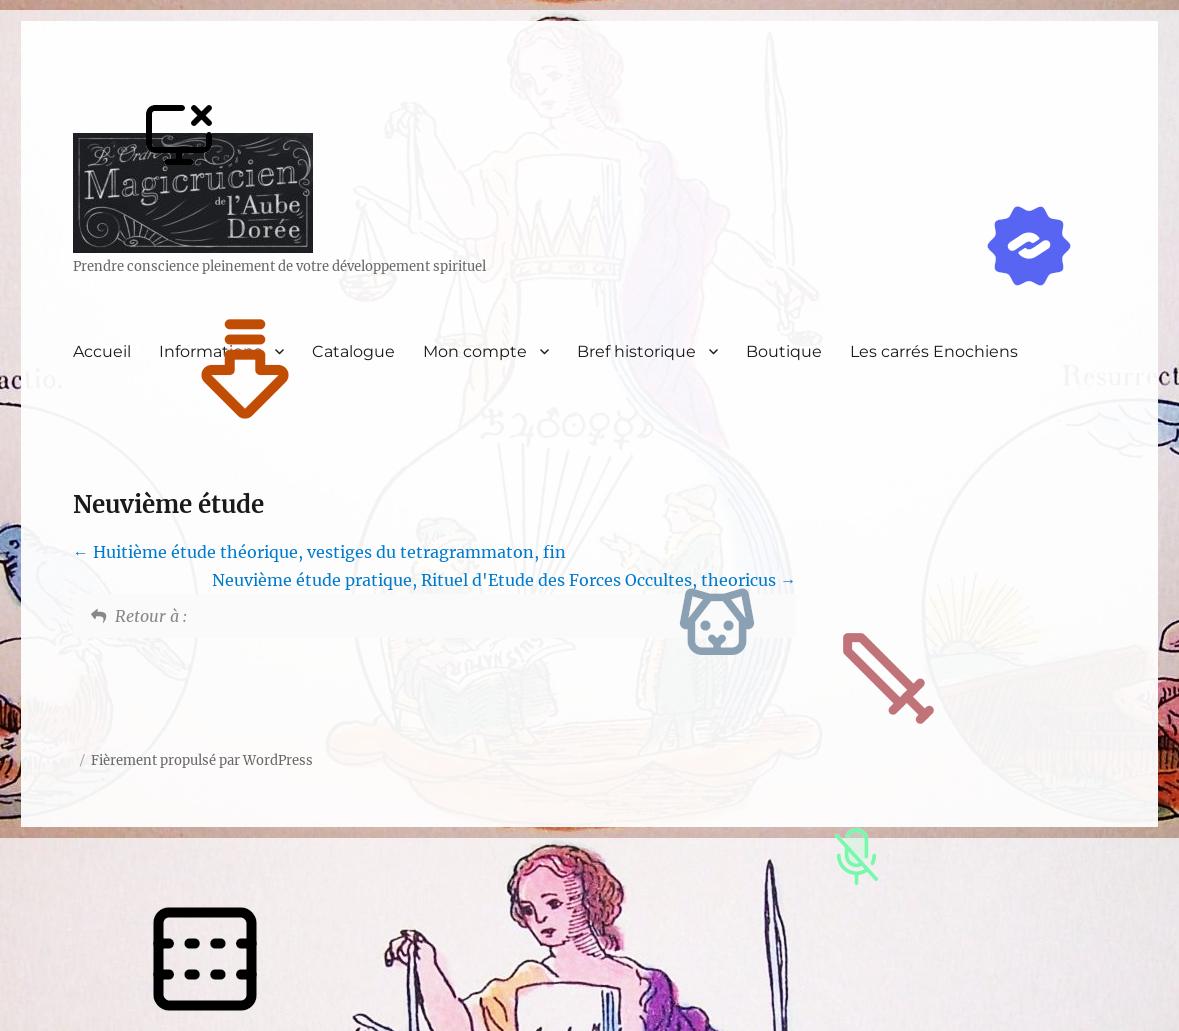 The width and height of the screenshot is (1179, 1031). What do you see at coordinates (717, 623) in the screenshot?
I see `access pet-related features or settings` at bounding box center [717, 623].